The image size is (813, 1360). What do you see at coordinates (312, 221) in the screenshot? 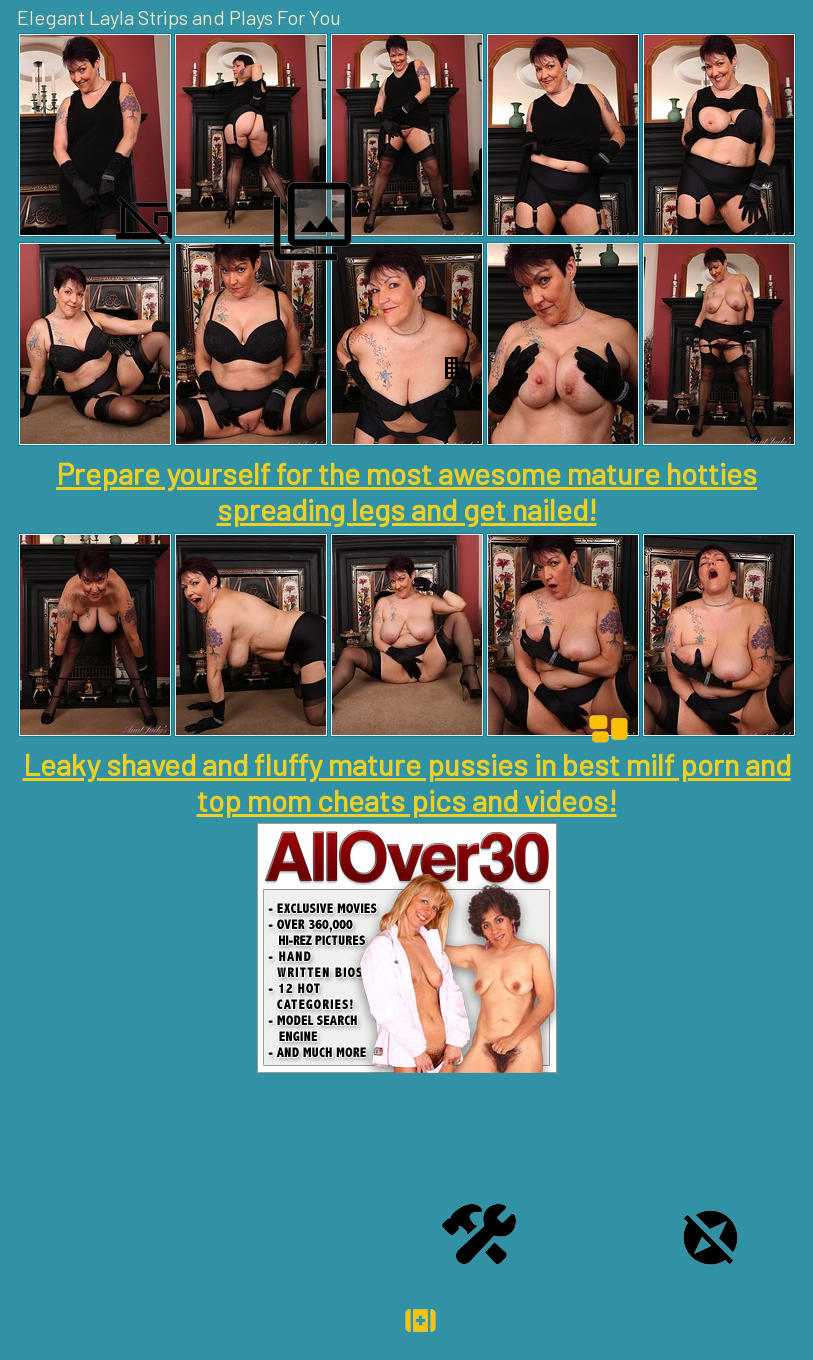
I see `apply filters to images or photos` at bounding box center [312, 221].